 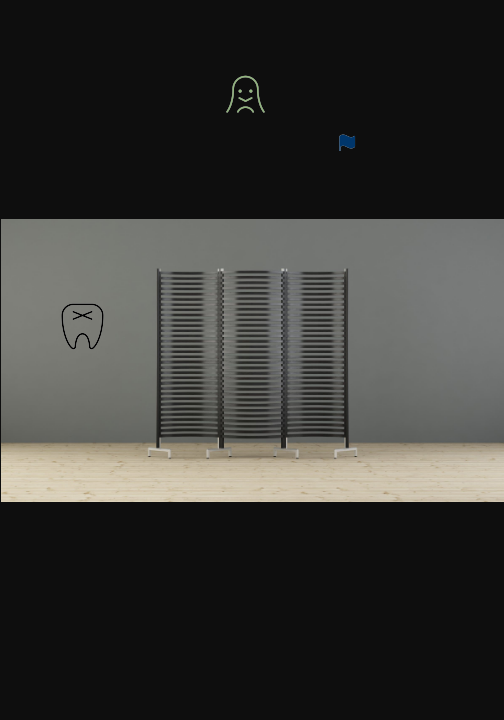 What do you see at coordinates (245, 96) in the screenshot?
I see `indicates linux operating system compatibility` at bounding box center [245, 96].